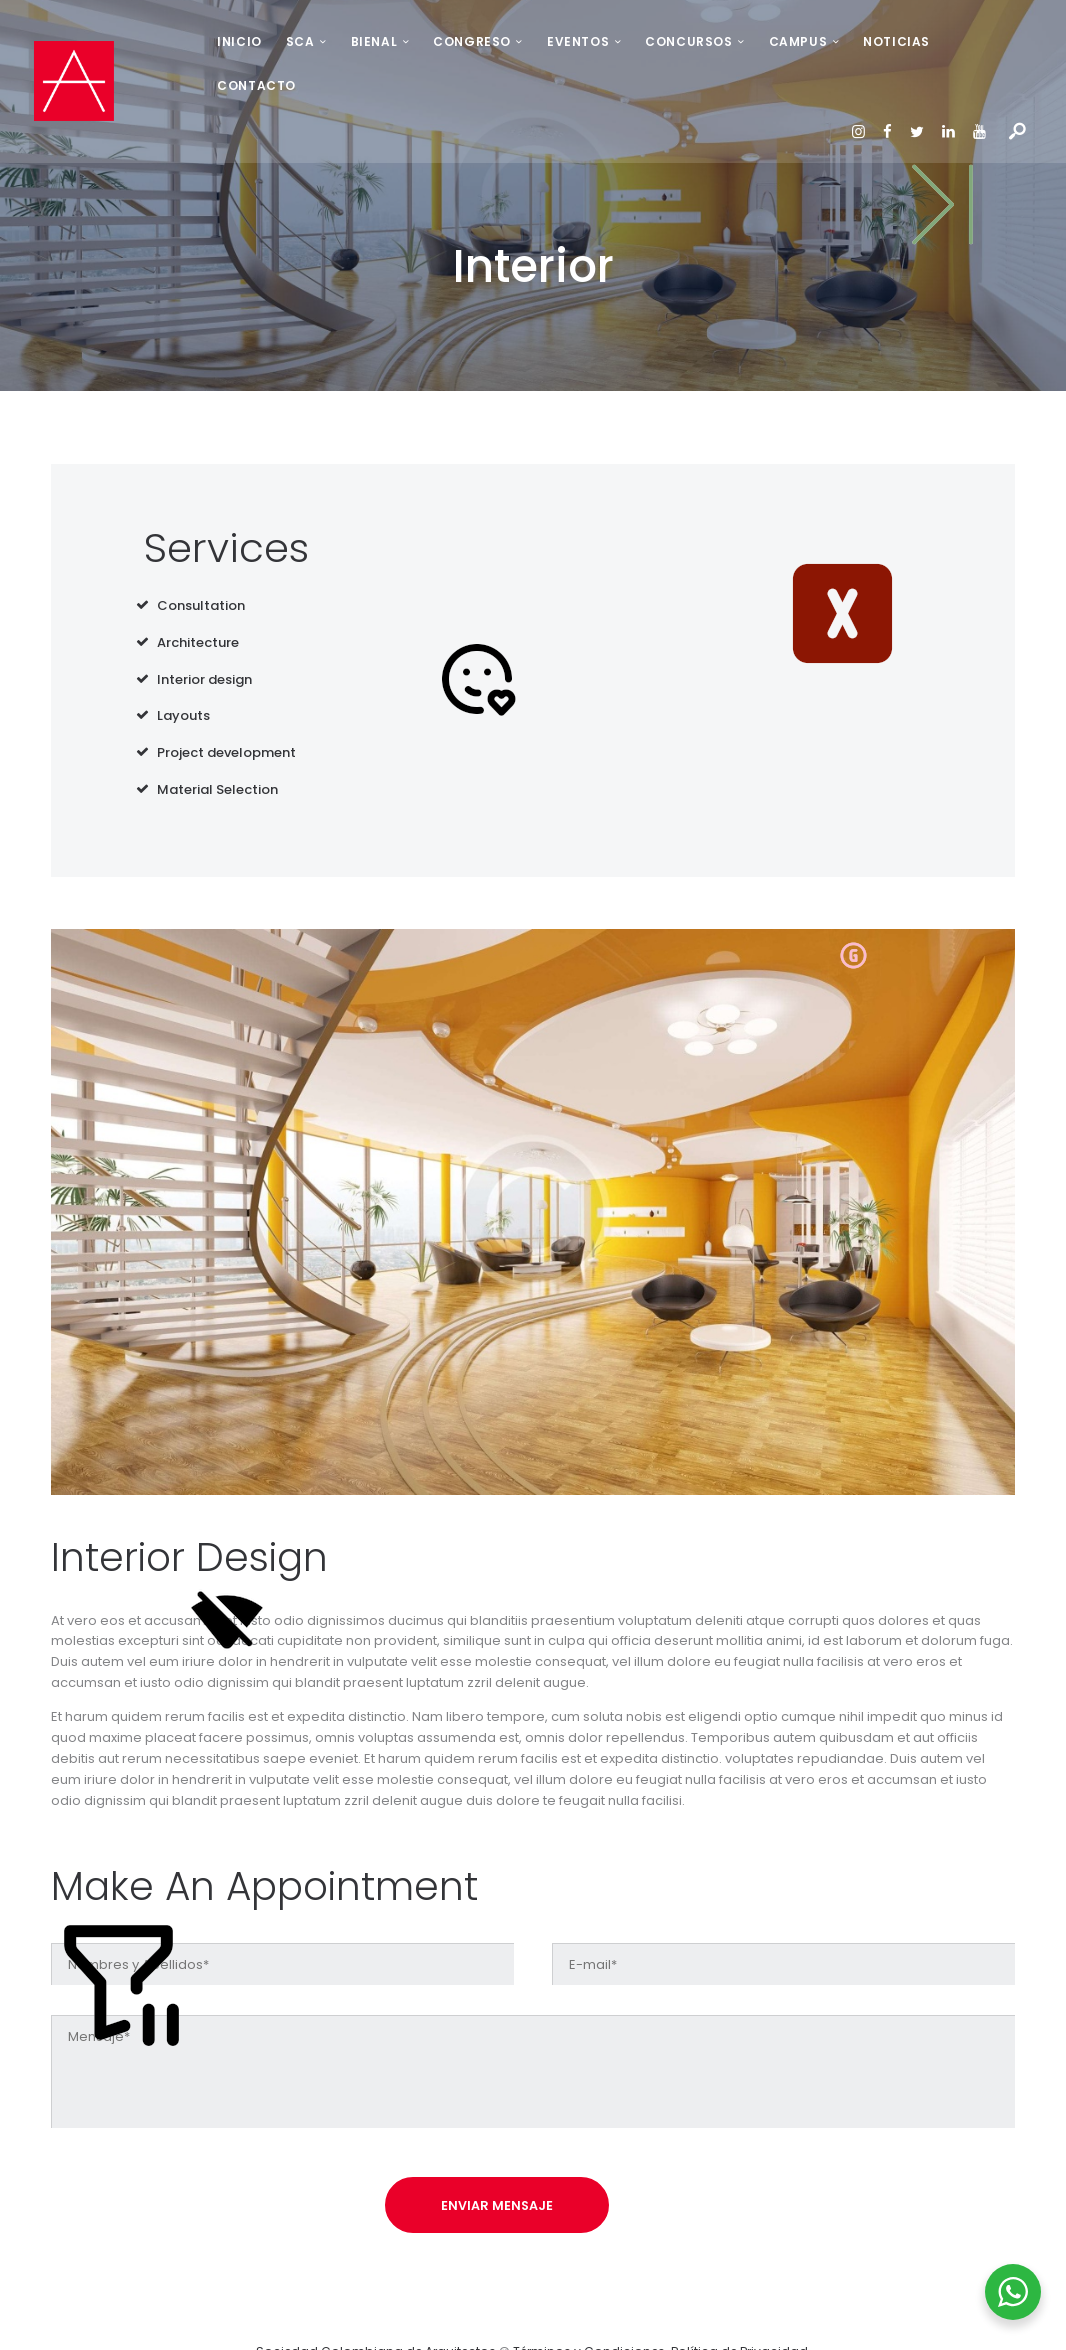 The width and height of the screenshot is (1066, 2350). What do you see at coordinates (944, 204) in the screenshot?
I see `skip to end of content` at bounding box center [944, 204].